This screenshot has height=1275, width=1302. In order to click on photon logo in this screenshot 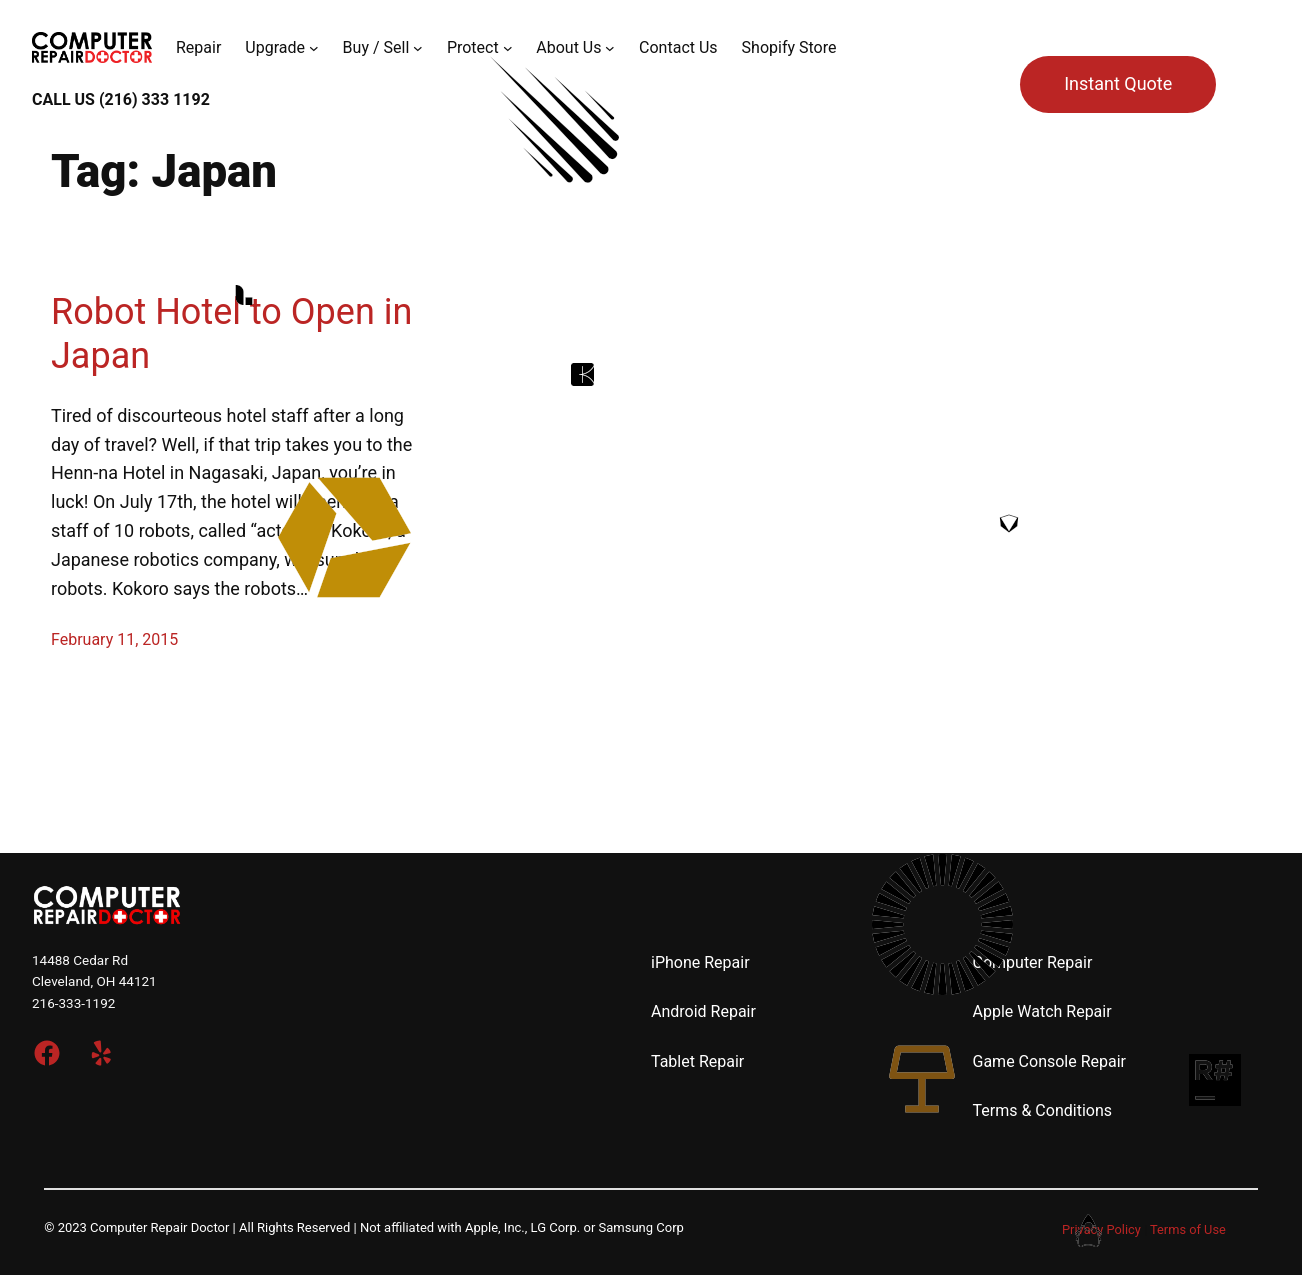, I will do `click(942, 924)`.